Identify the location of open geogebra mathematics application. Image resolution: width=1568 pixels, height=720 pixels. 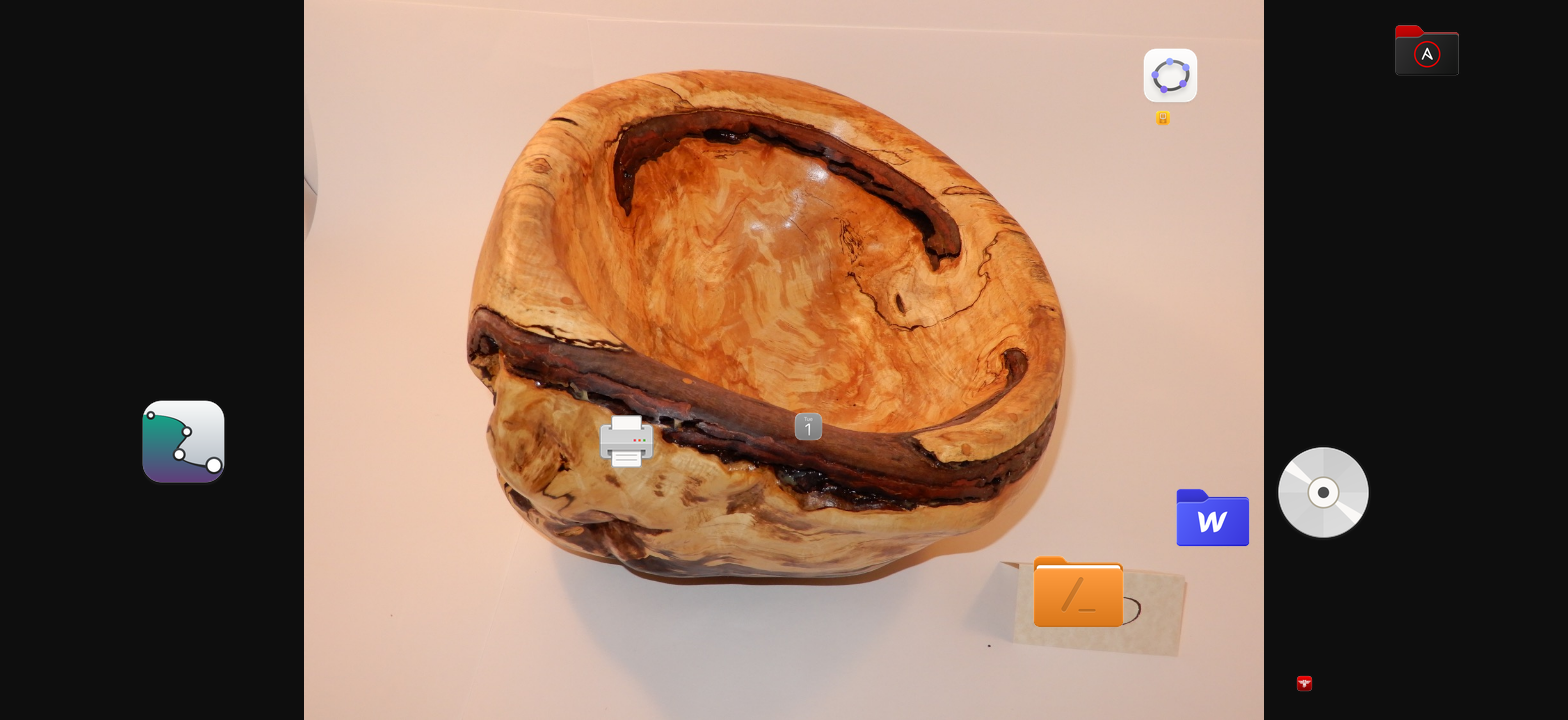
(1170, 75).